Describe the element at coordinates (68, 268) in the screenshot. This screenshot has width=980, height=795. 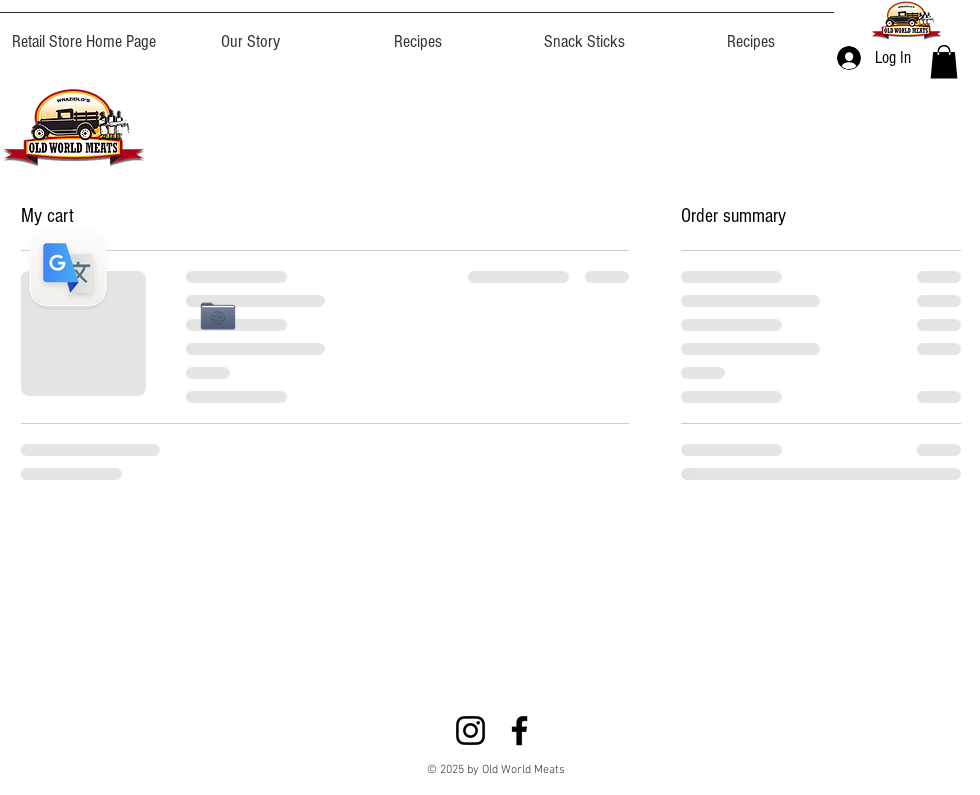
I see `open google translate app` at that location.